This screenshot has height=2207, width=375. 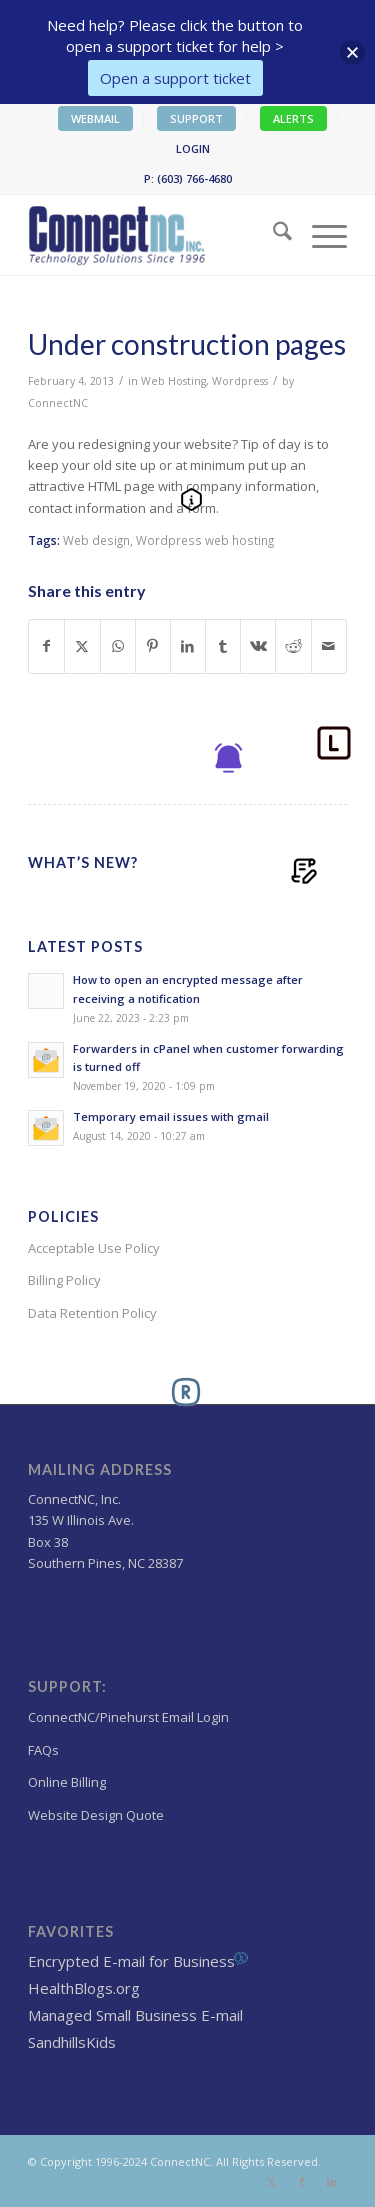 I want to click on indicates active notifications or alerts, so click(x=228, y=758).